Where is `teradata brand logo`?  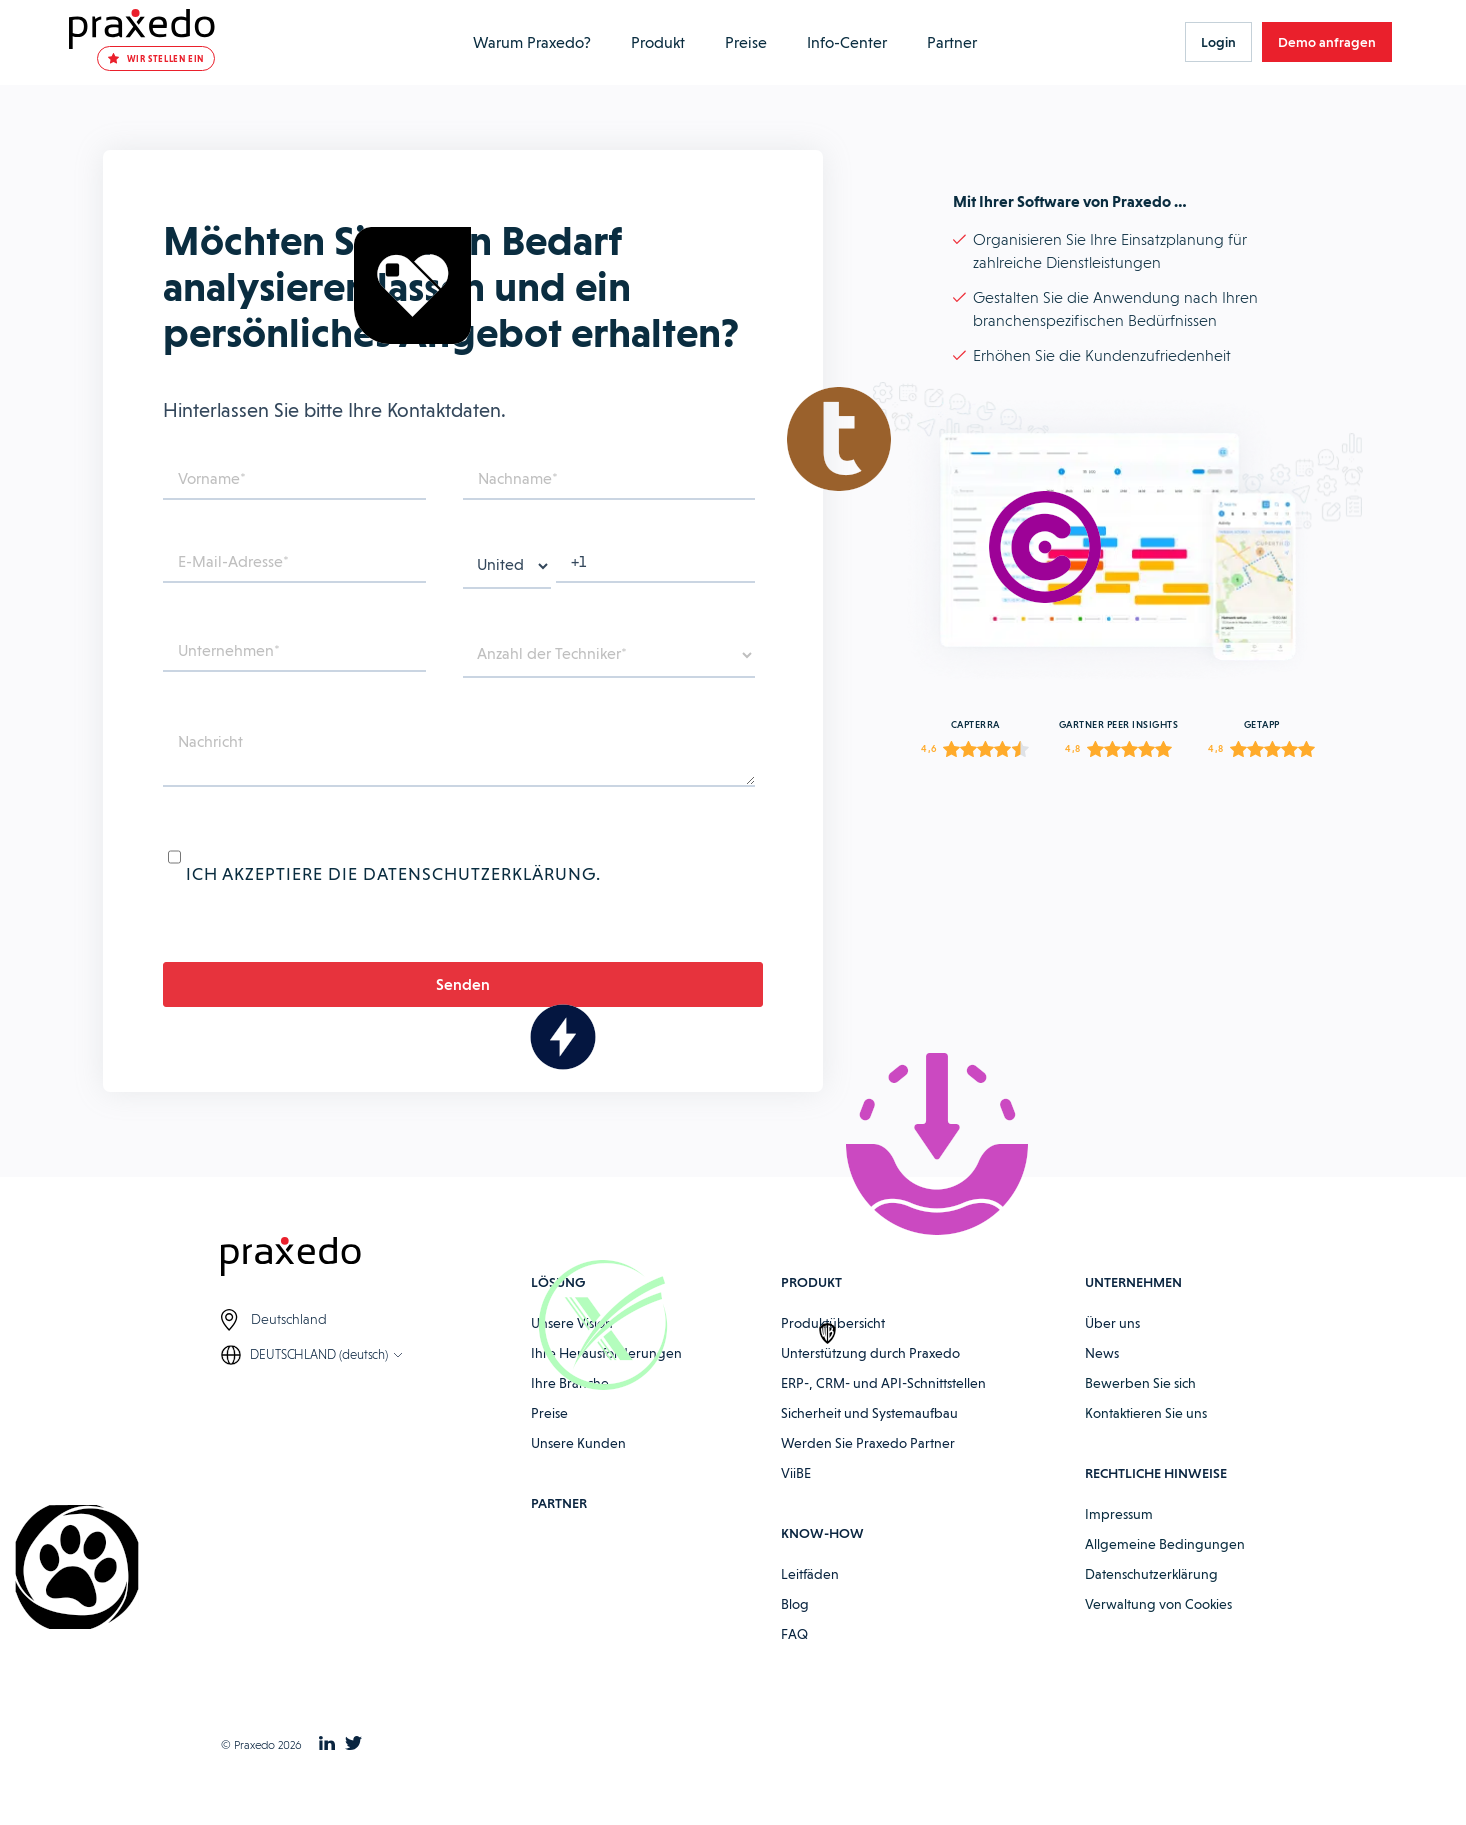
teradata brand logo is located at coordinates (839, 439).